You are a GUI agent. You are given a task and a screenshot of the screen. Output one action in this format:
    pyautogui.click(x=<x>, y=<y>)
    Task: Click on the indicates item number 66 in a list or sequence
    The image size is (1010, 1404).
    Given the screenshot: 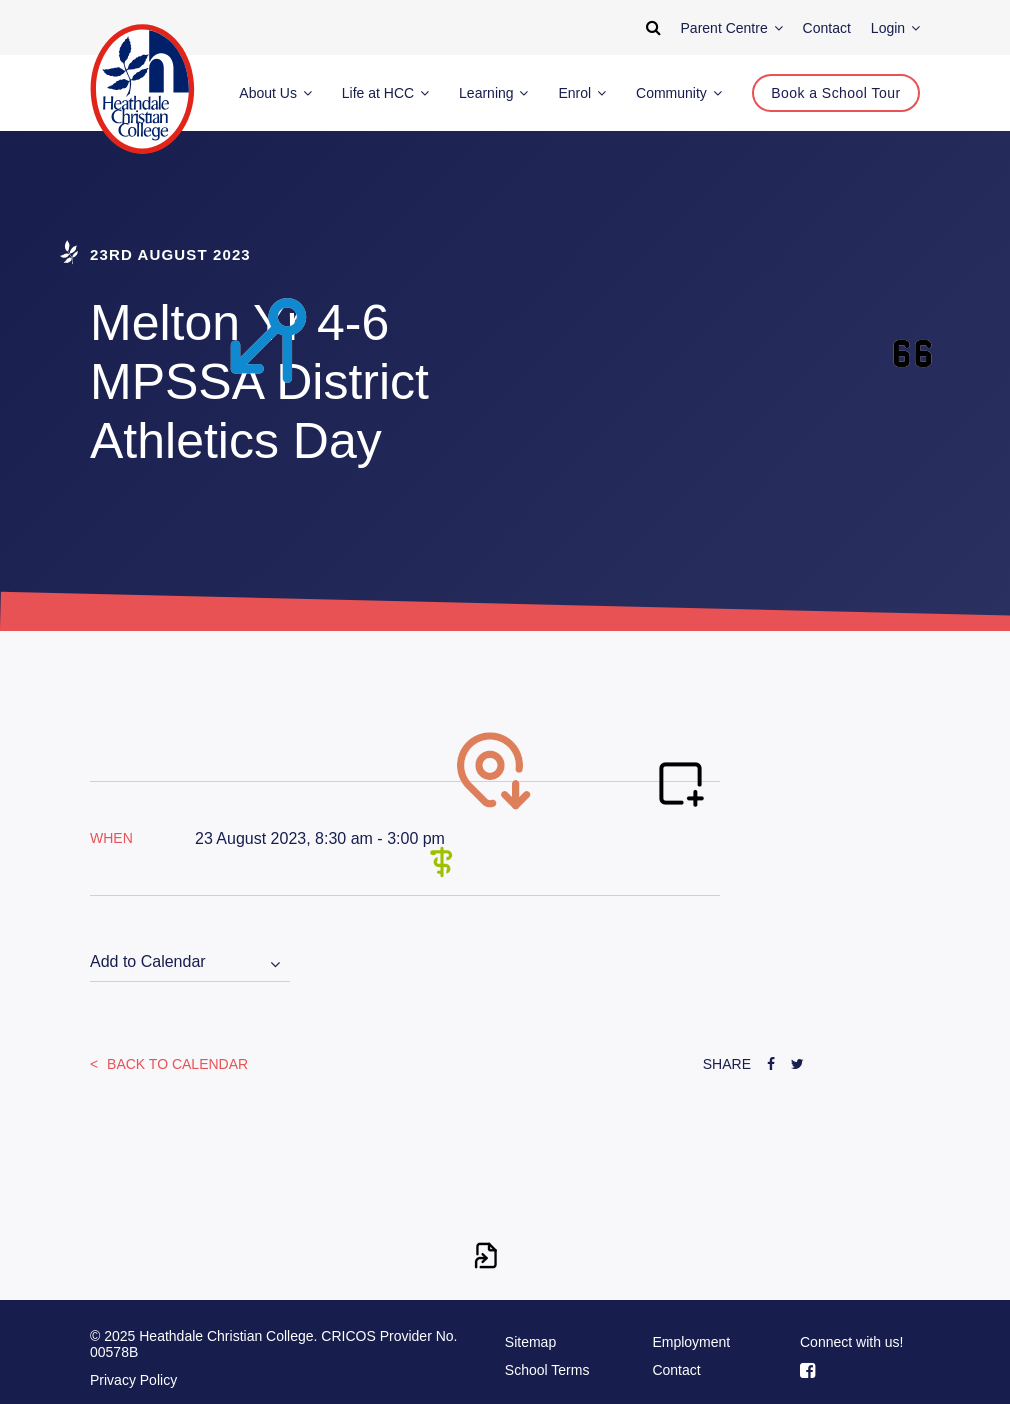 What is the action you would take?
    pyautogui.click(x=912, y=353)
    